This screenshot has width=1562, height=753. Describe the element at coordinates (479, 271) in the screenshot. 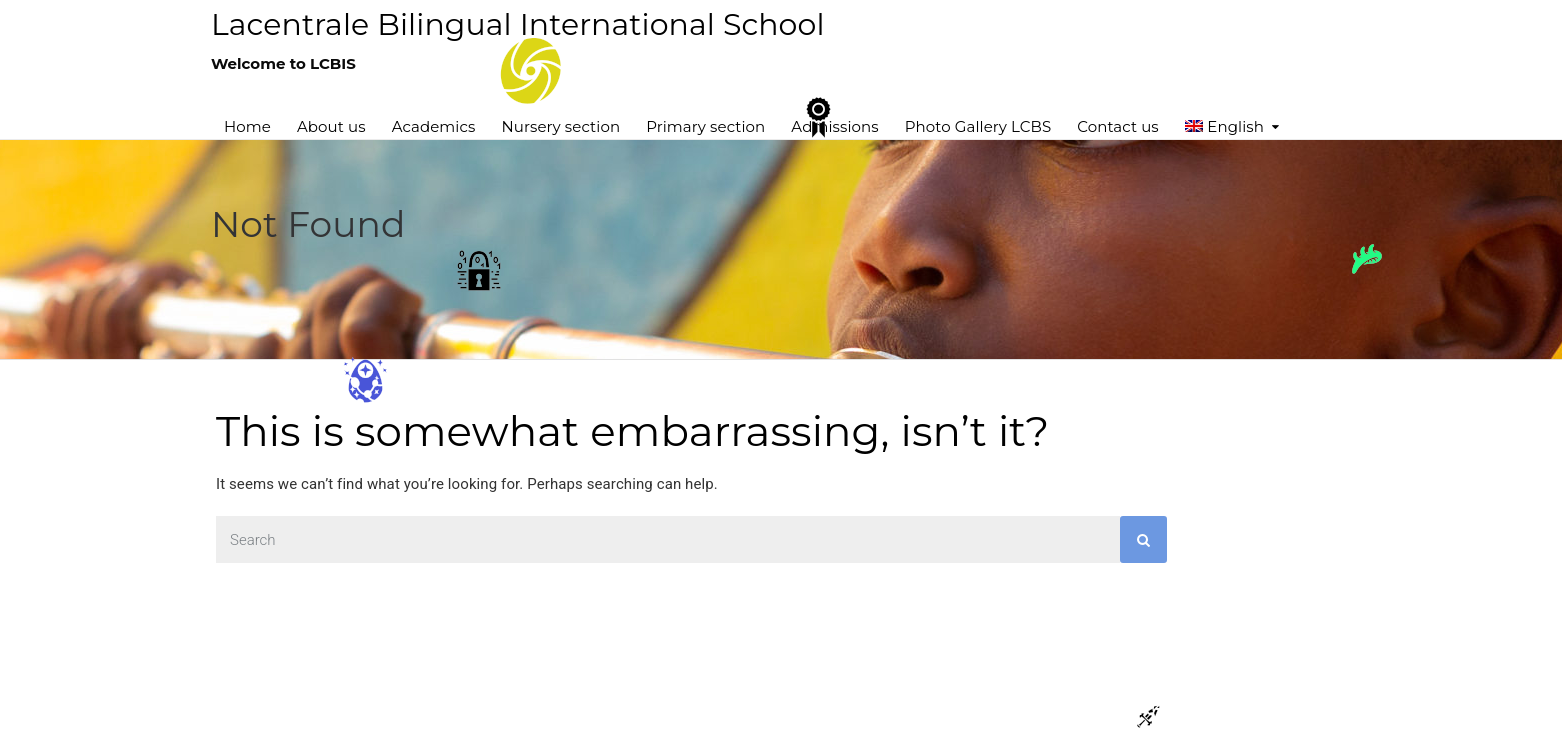

I see `indicates a secure encrypted connection` at that location.